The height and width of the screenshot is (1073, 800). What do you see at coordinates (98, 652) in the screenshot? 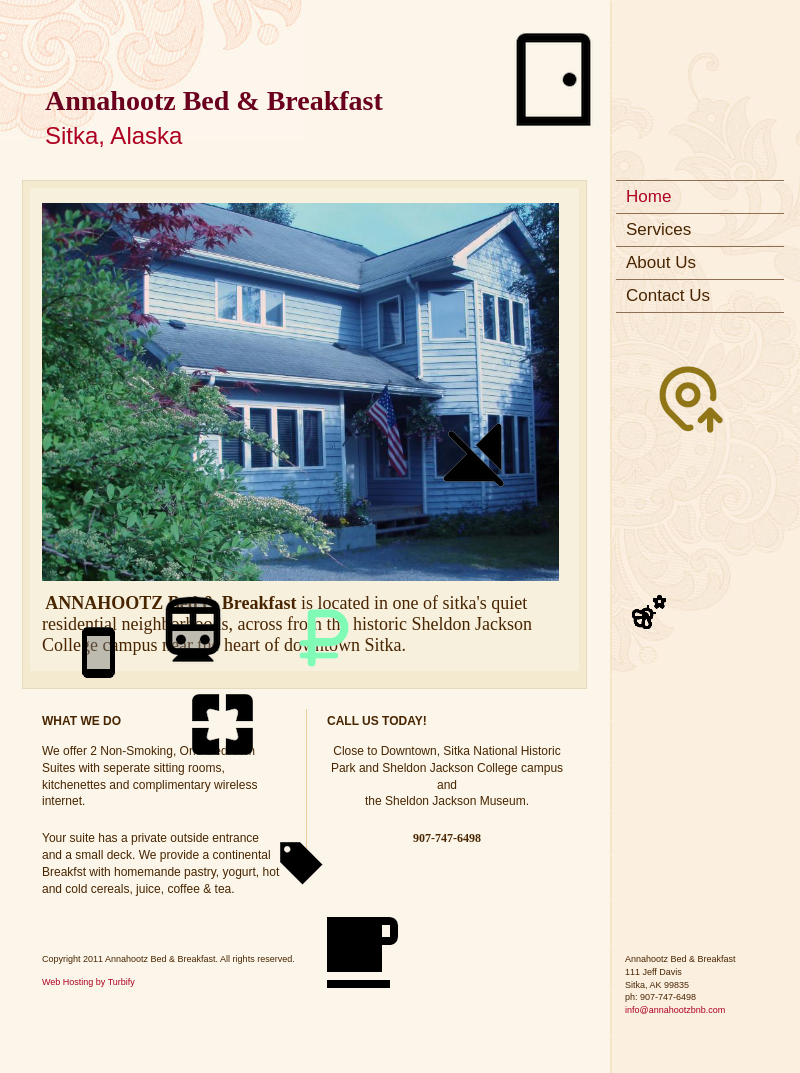
I see `switch to mobile view` at bounding box center [98, 652].